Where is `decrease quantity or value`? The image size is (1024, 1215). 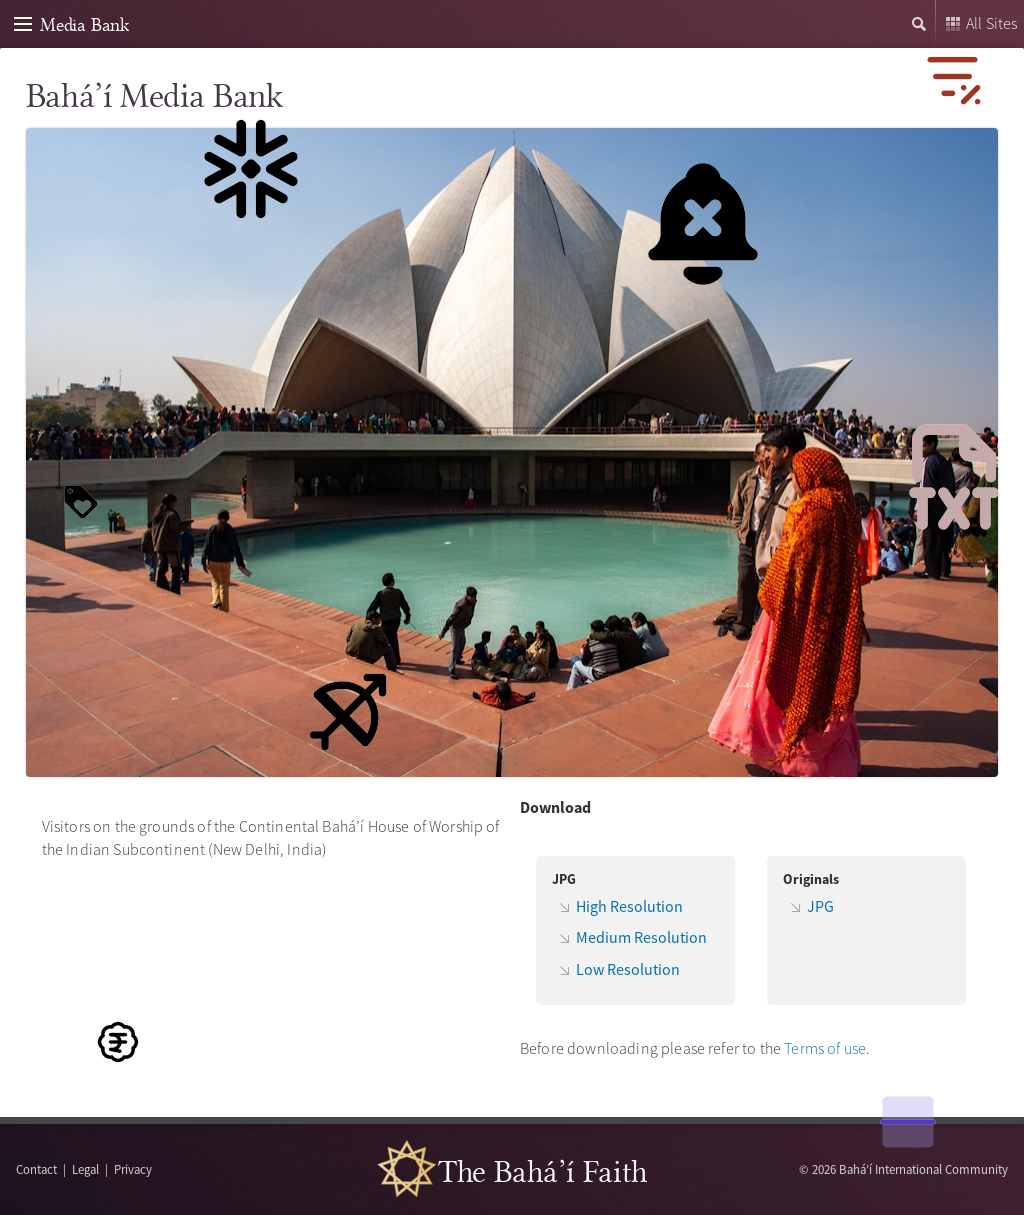 decrease quantity or value is located at coordinates (908, 1122).